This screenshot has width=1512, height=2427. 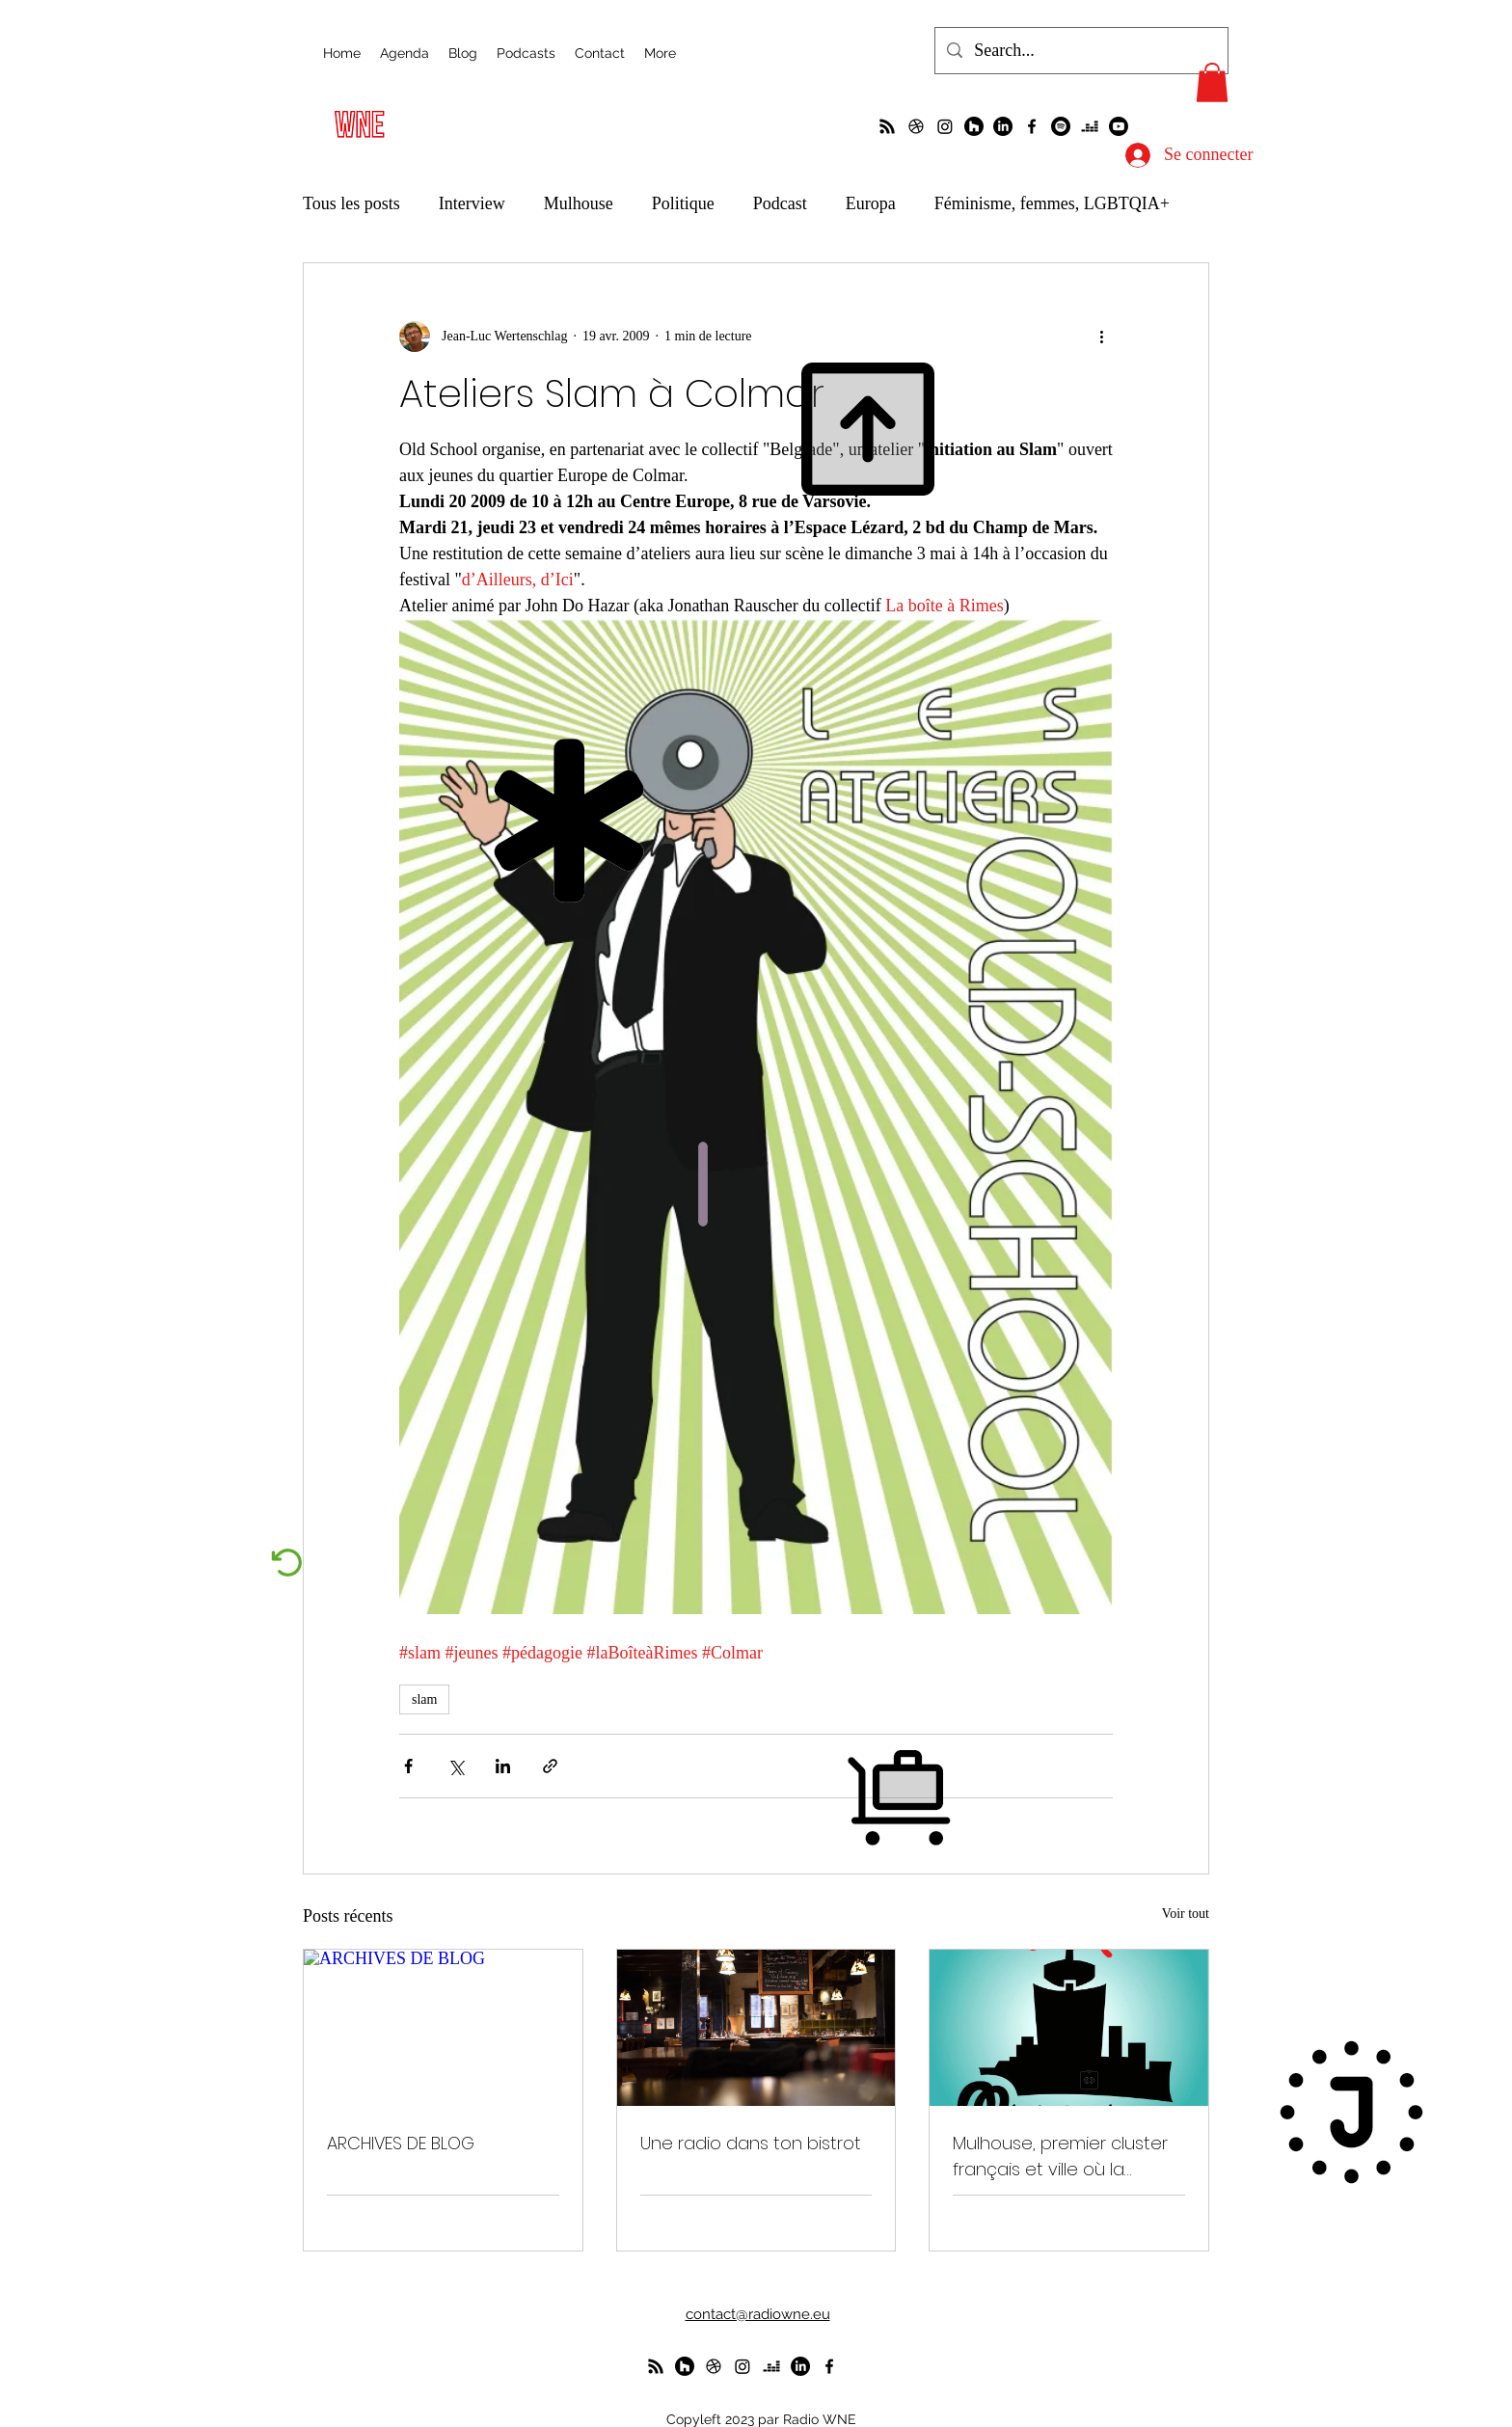 What do you see at coordinates (868, 429) in the screenshot?
I see `upload a file or content` at bounding box center [868, 429].